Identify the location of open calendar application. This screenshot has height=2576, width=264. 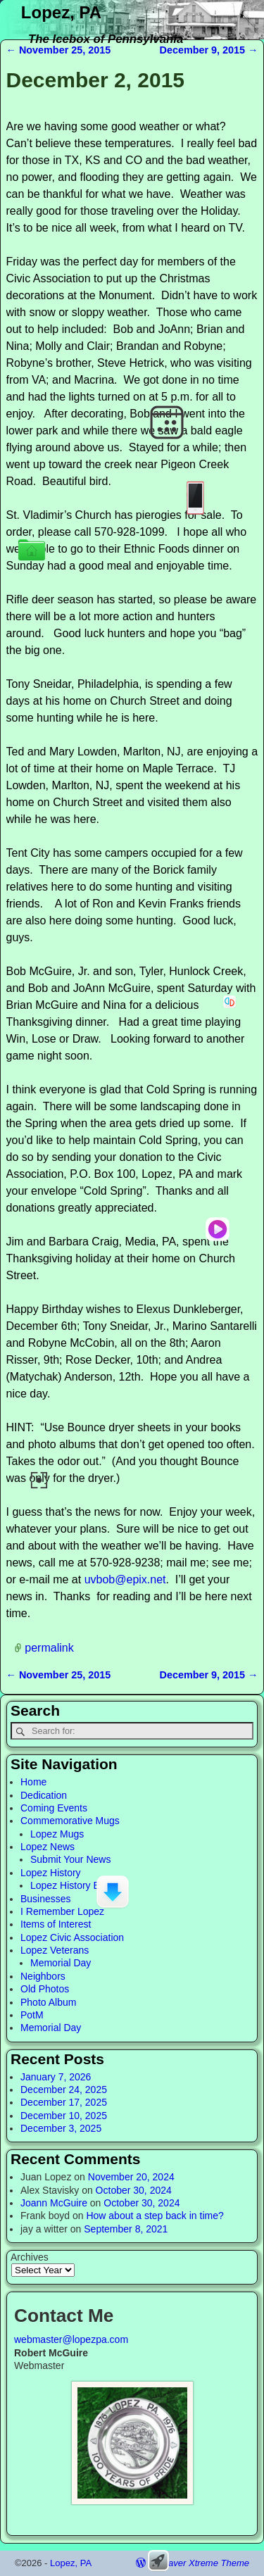
(167, 422).